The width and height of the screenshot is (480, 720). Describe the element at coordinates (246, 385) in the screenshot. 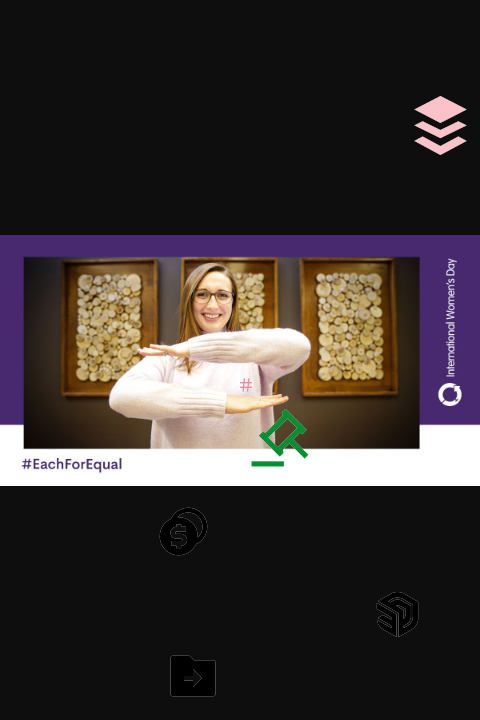

I see `add a hashtag or tag to content` at that location.